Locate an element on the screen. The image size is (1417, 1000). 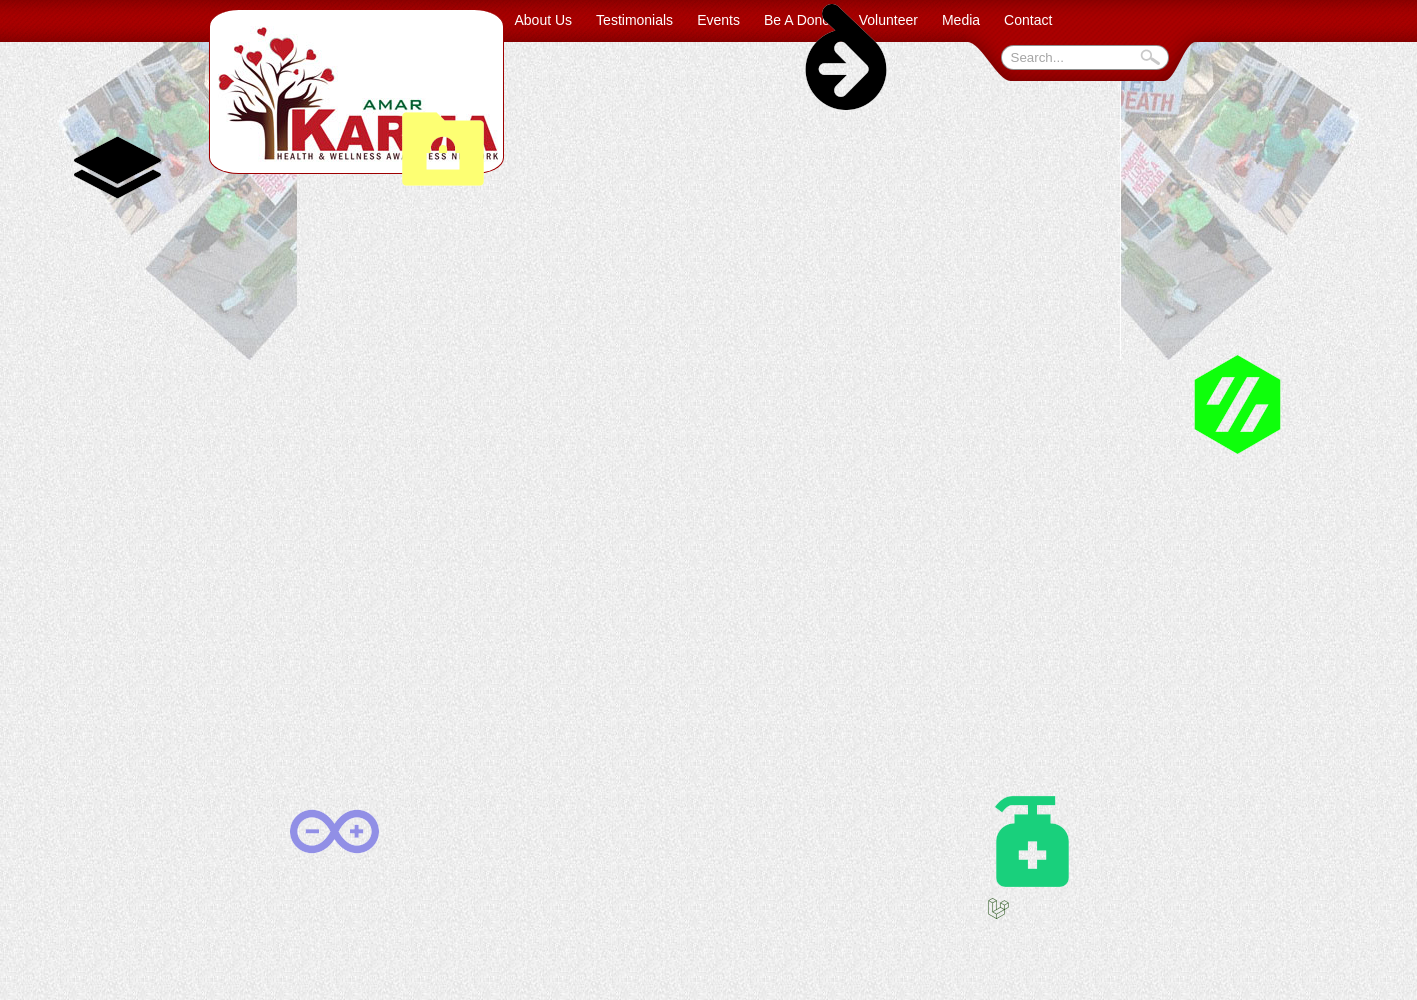
Laravel framework branding or integration is located at coordinates (998, 908).